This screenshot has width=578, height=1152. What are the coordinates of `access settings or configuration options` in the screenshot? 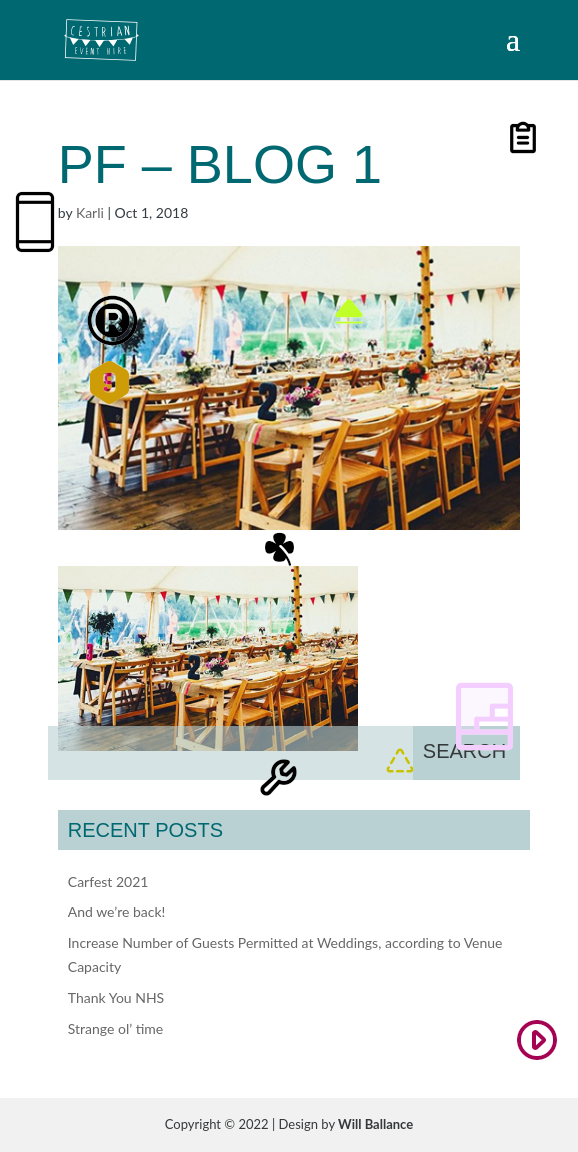 It's located at (278, 777).